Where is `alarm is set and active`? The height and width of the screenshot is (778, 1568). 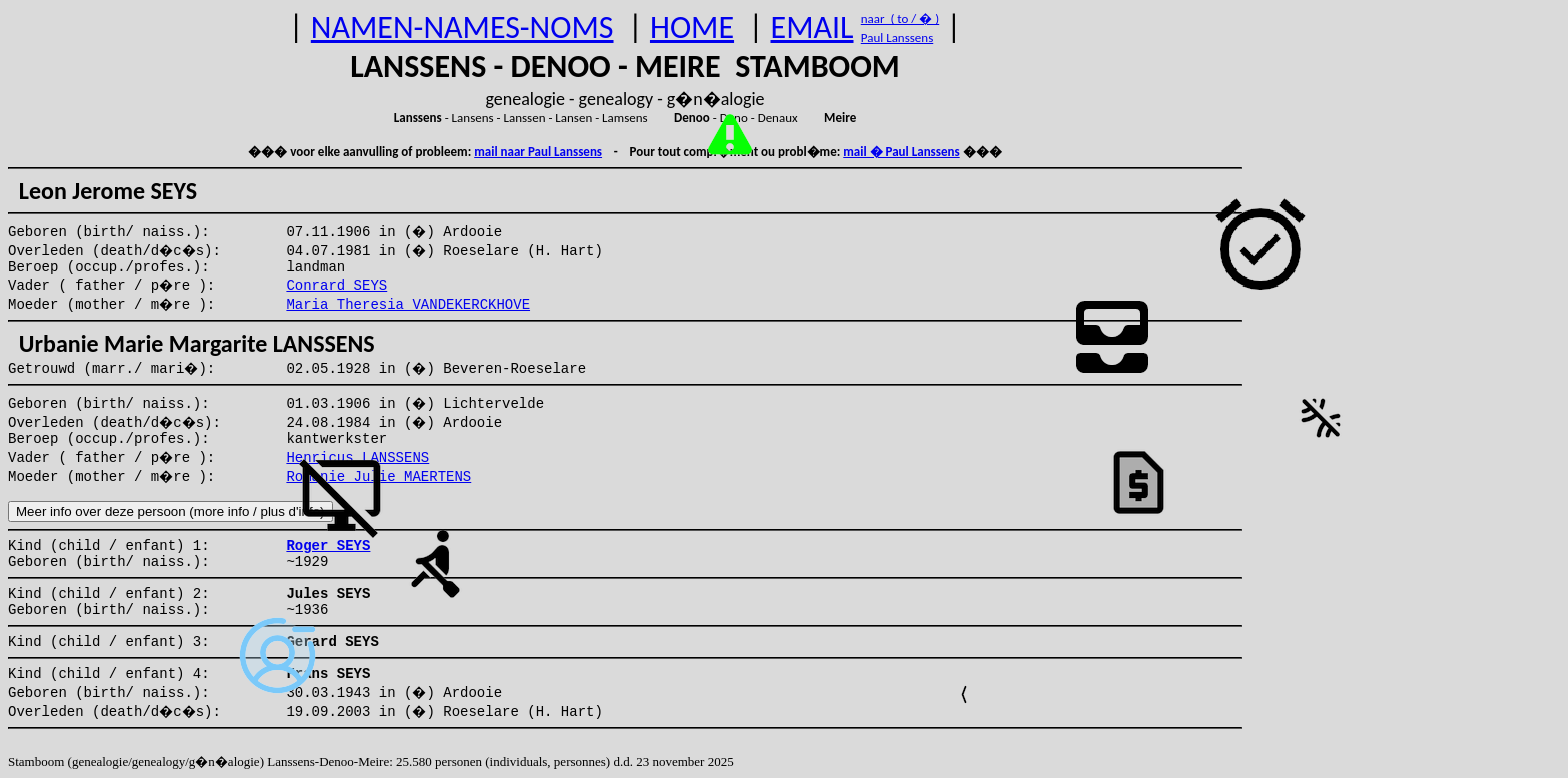 alarm is set and active is located at coordinates (1260, 244).